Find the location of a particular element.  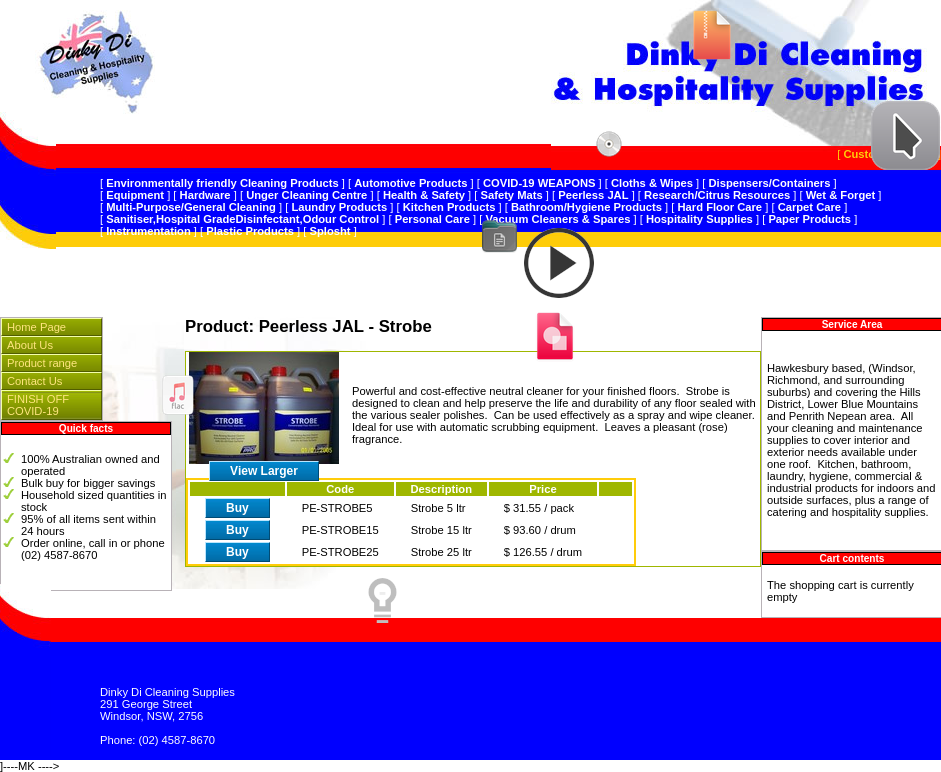

open your documents folder is located at coordinates (499, 235).